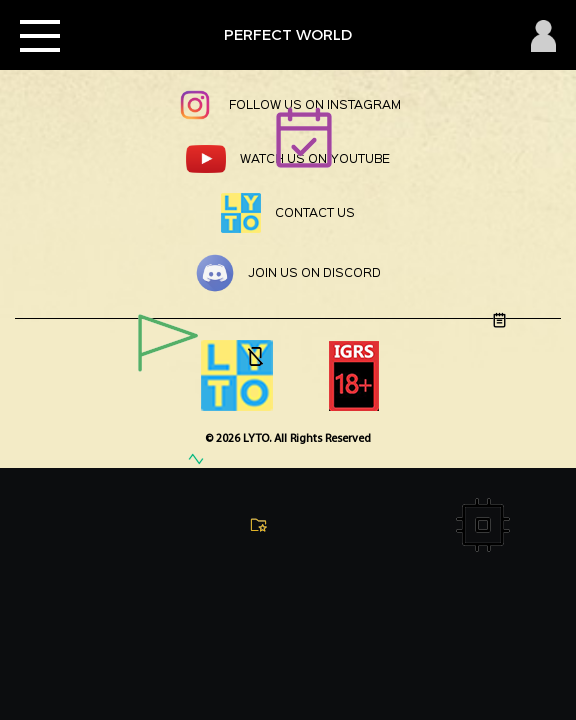 The height and width of the screenshot is (720, 576). I want to click on audio or sound wave visualization, so click(196, 459).